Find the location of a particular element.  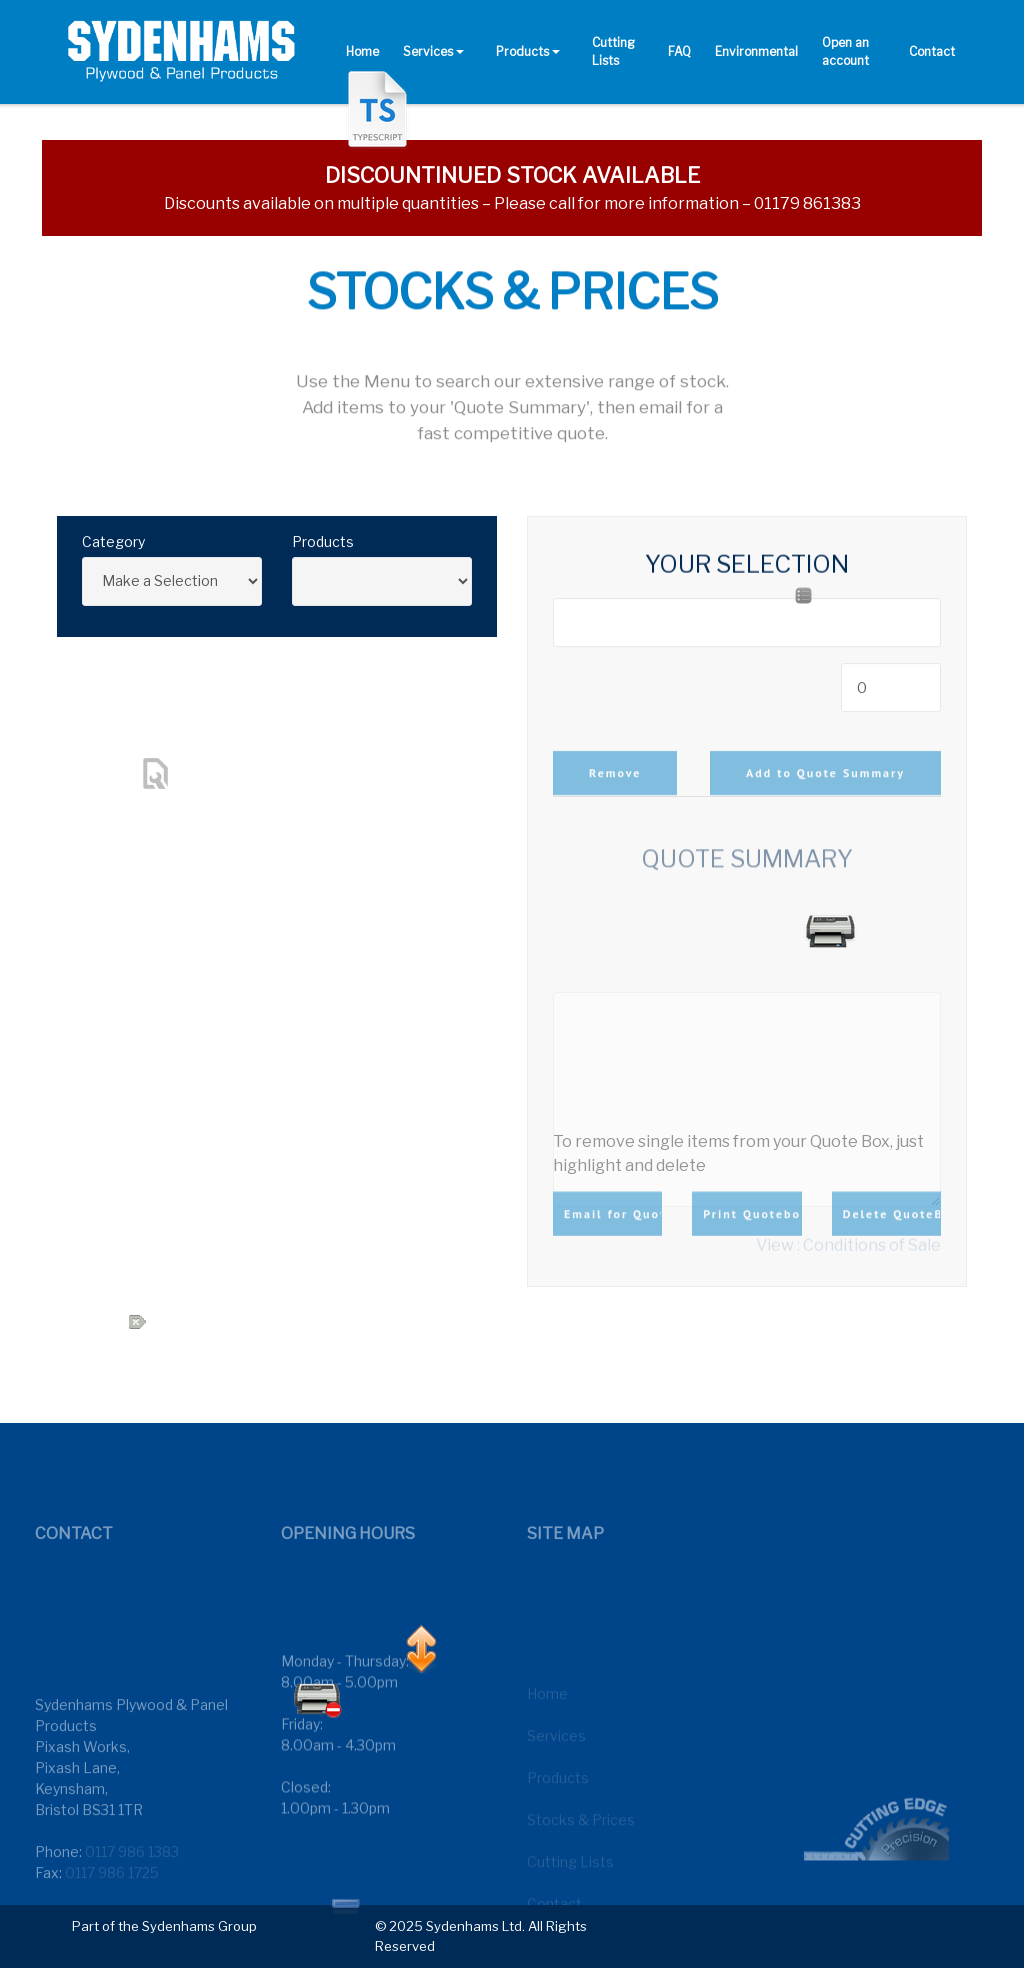

open the reminders app is located at coordinates (803, 595).